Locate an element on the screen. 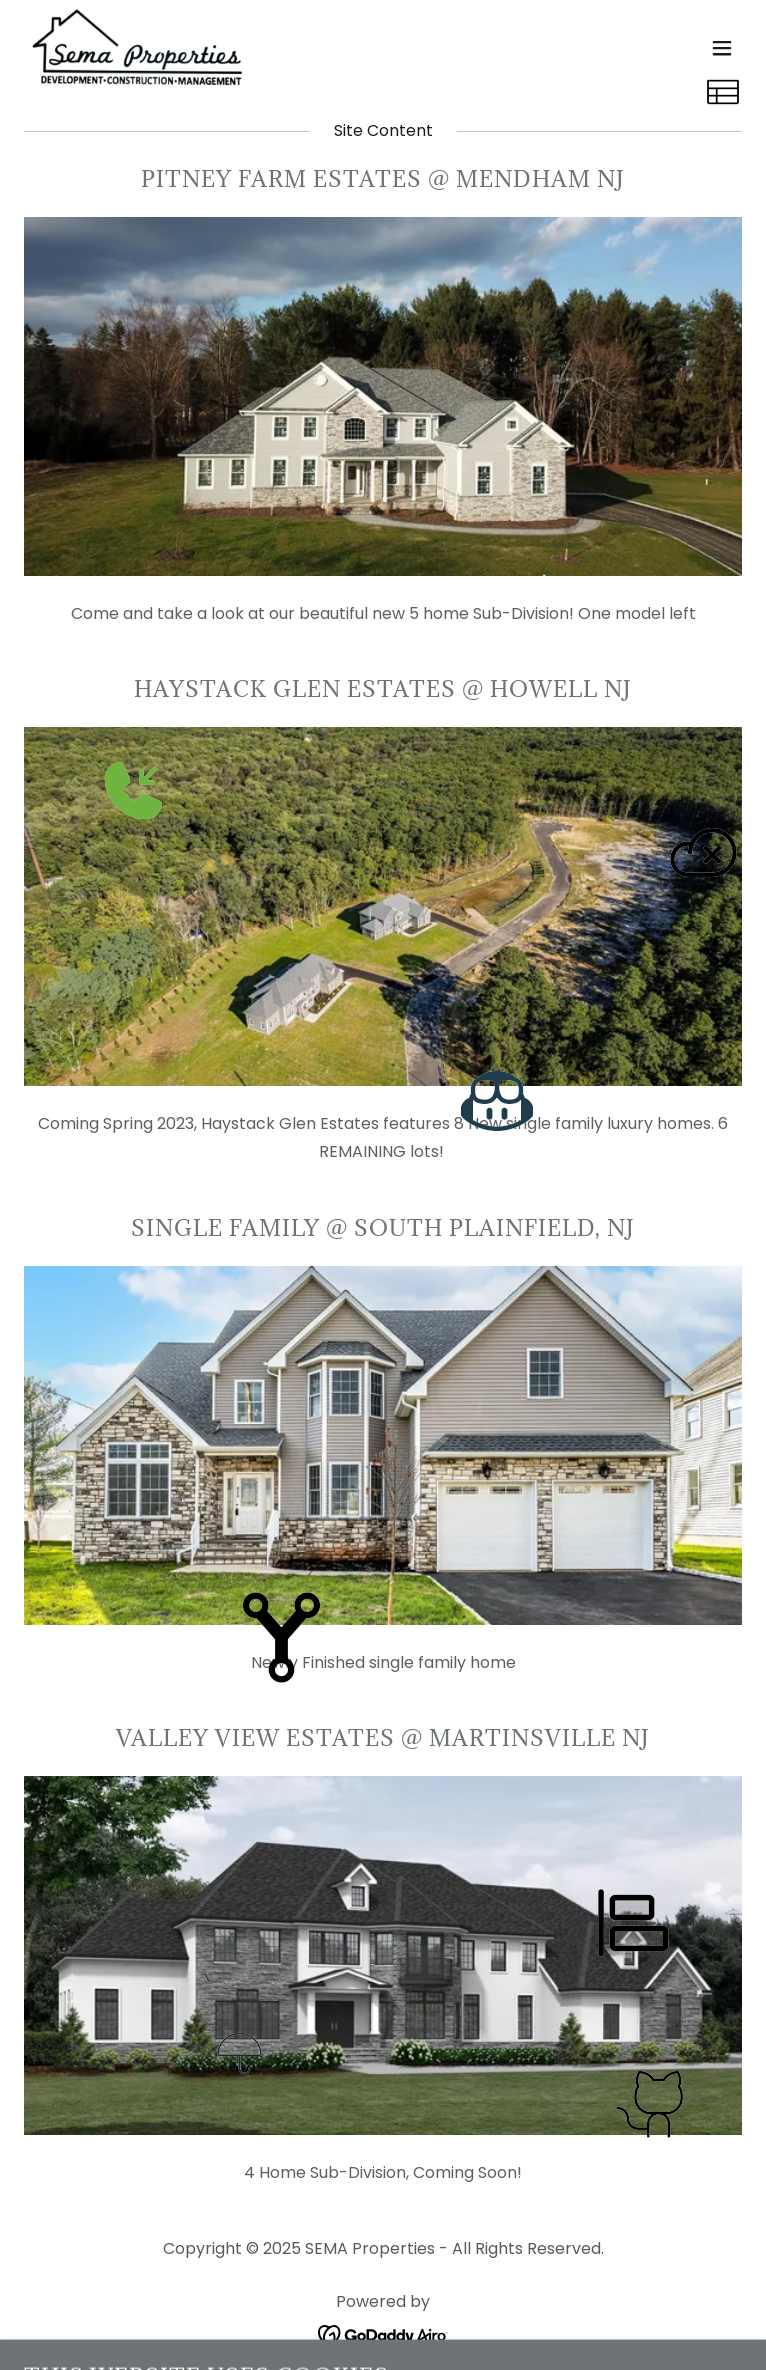 The height and width of the screenshot is (2370, 766). view repository branch network is located at coordinates (281, 1637).